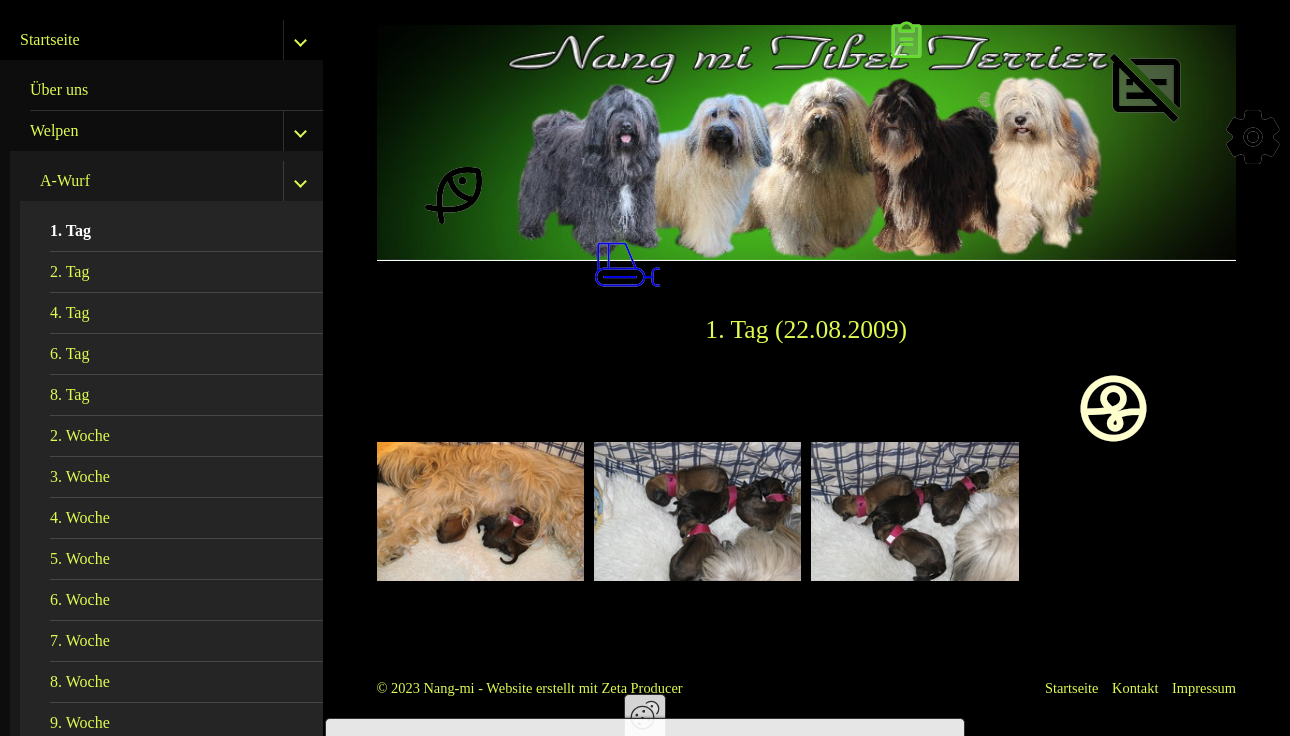 The height and width of the screenshot is (736, 1290). Describe the element at coordinates (1113, 408) in the screenshot. I see `visit couchsurfing website or app` at that location.